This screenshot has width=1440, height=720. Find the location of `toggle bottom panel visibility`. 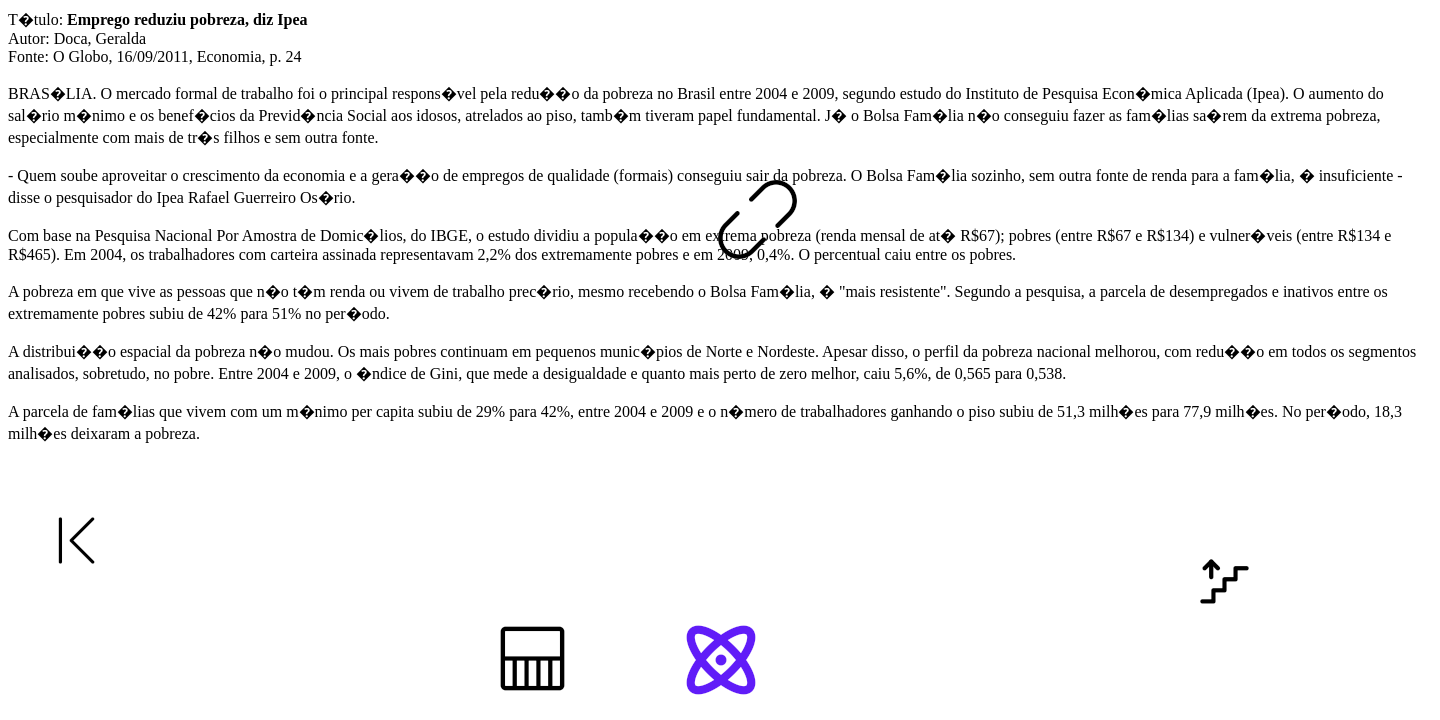

toggle bottom panel visibility is located at coordinates (532, 658).